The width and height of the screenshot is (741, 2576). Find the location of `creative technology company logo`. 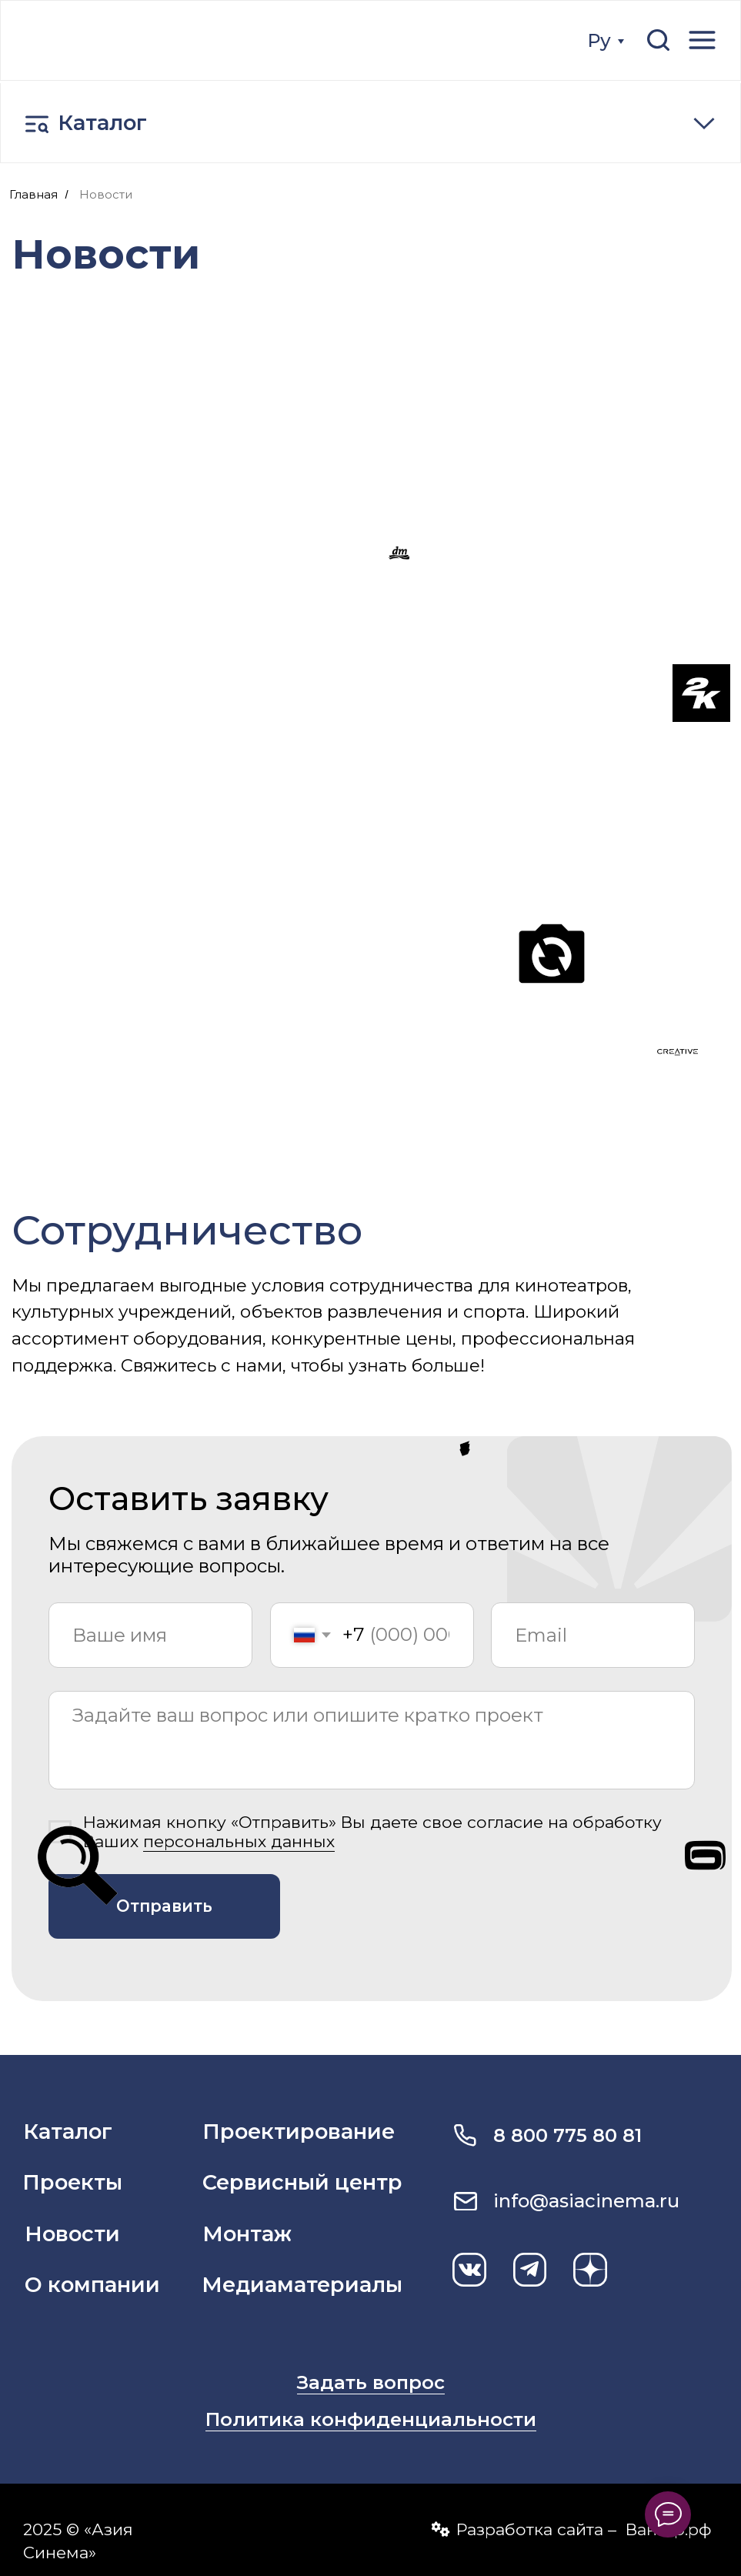

creative technology company logo is located at coordinates (677, 1051).